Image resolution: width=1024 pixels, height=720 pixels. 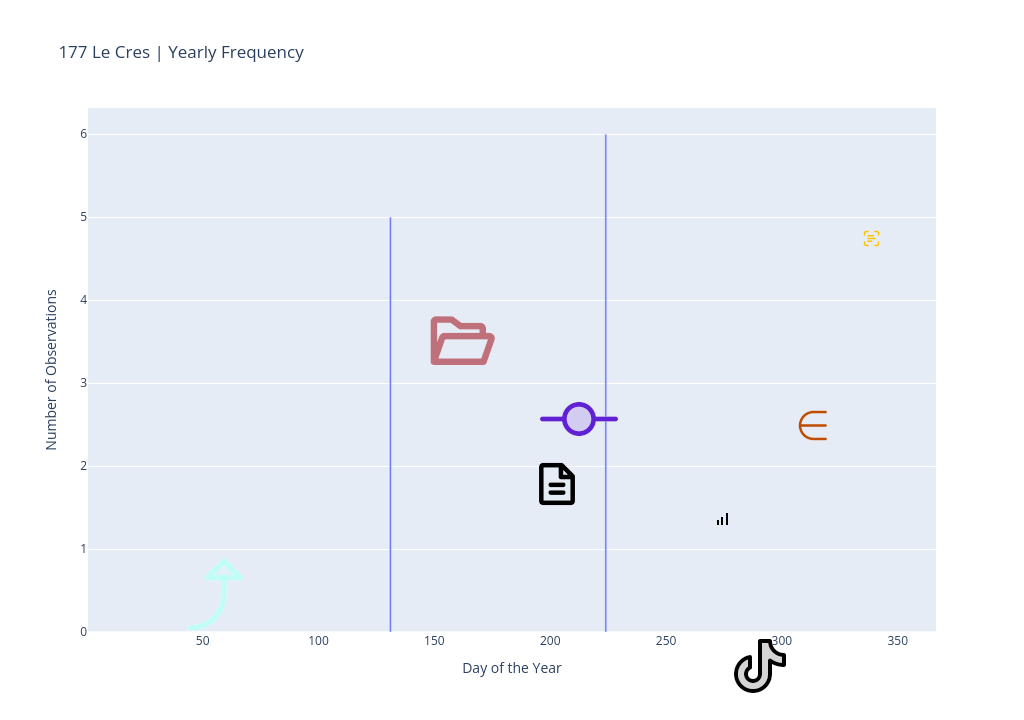 What do you see at coordinates (557, 484) in the screenshot?
I see `view document or text file` at bounding box center [557, 484].